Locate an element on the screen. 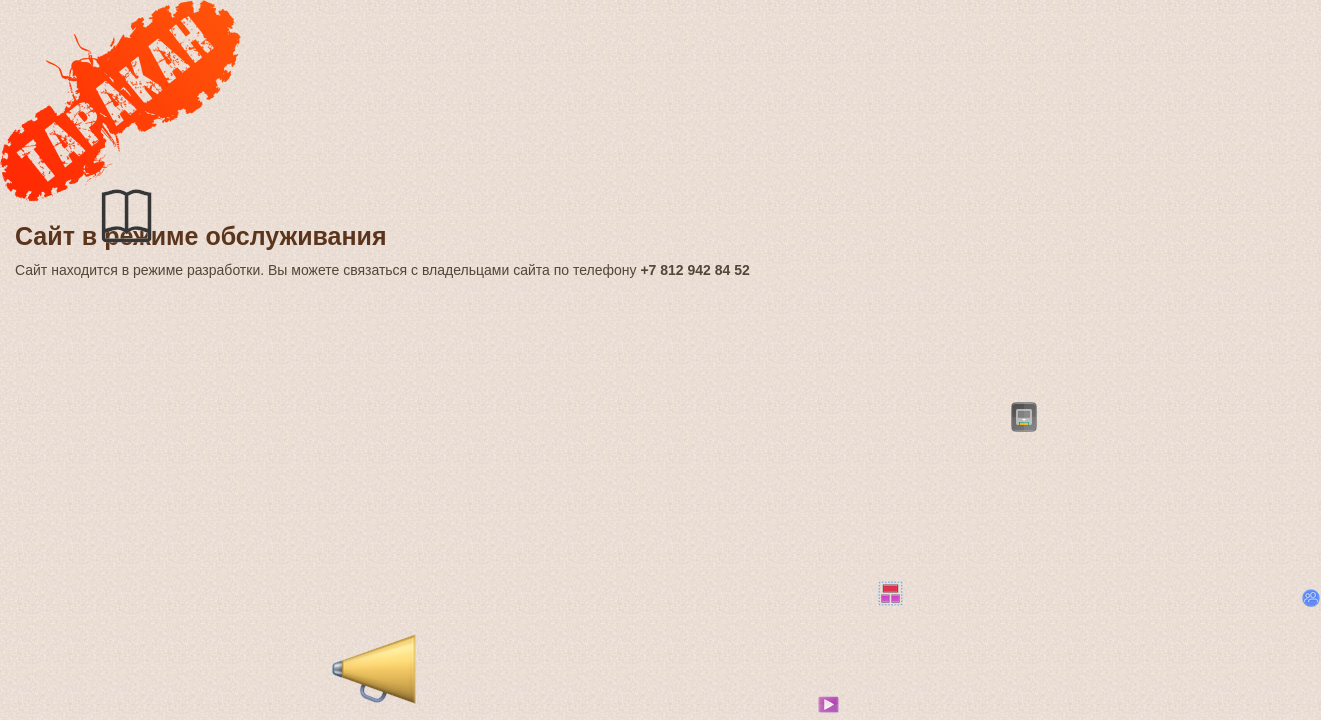 This screenshot has height=720, width=1321. access automator actions or workflows is located at coordinates (375, 668).